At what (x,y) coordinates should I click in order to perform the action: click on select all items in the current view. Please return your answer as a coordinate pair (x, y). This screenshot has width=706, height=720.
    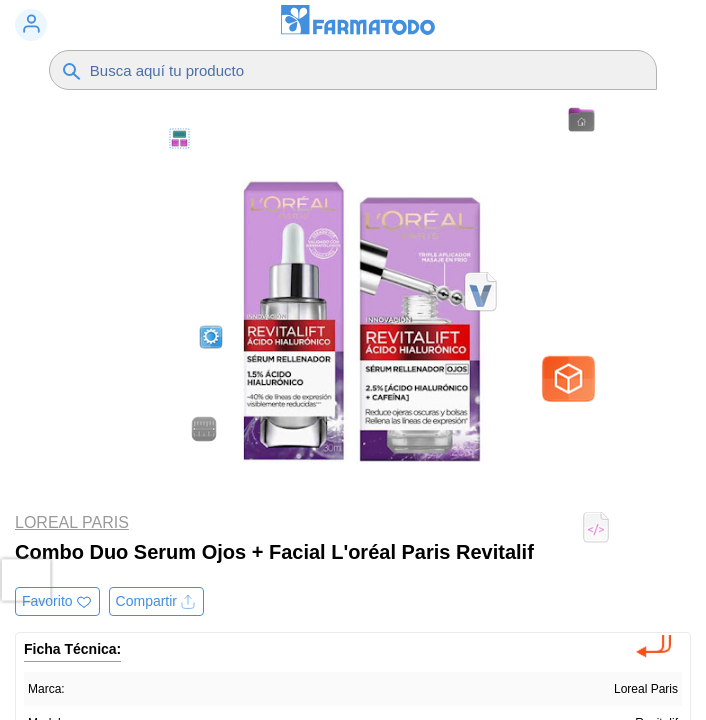
    Looking at the image, I should click on (179, 138).